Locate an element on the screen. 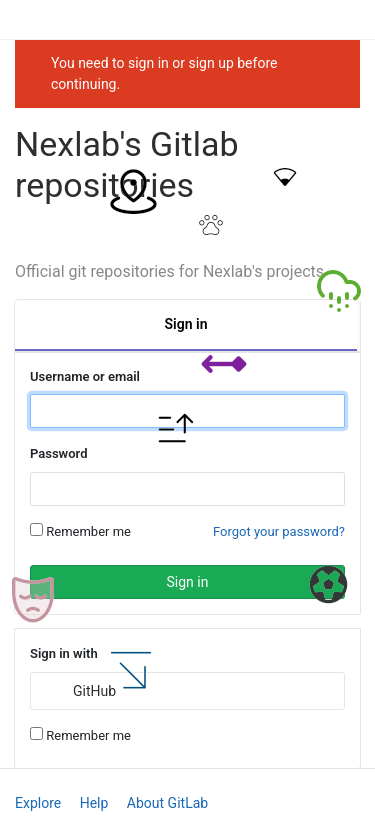 The height and width of the screenshot is (833, 375). access pet-related features or settings is located at coordinates (211, 225).